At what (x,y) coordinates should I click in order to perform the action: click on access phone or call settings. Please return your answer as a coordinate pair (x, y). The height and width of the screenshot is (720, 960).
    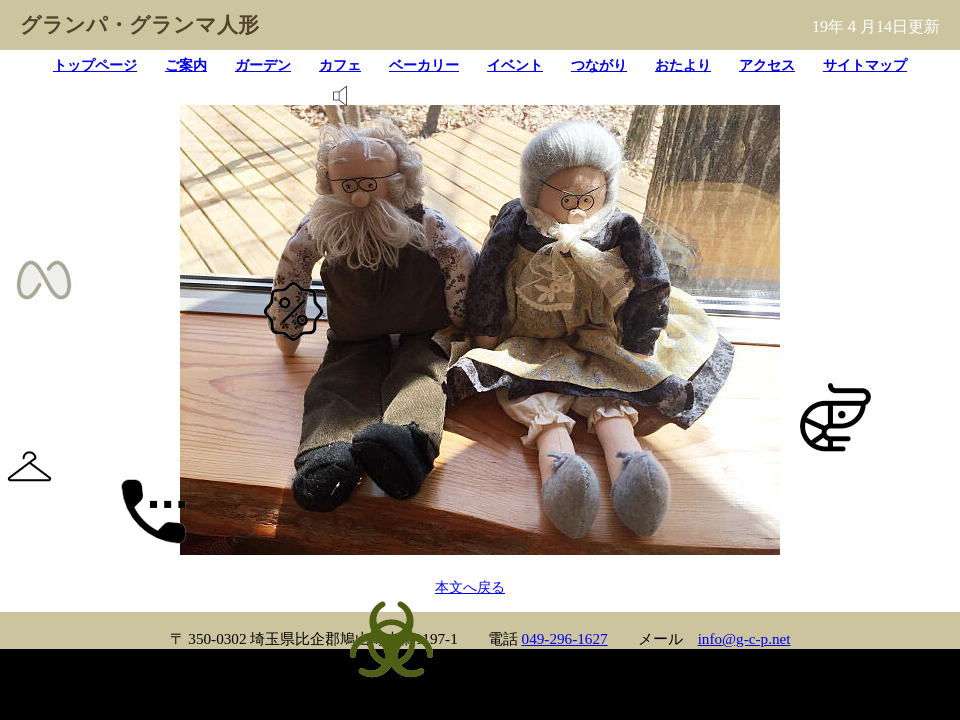
    Looking at the image, I should click on (153, 511).